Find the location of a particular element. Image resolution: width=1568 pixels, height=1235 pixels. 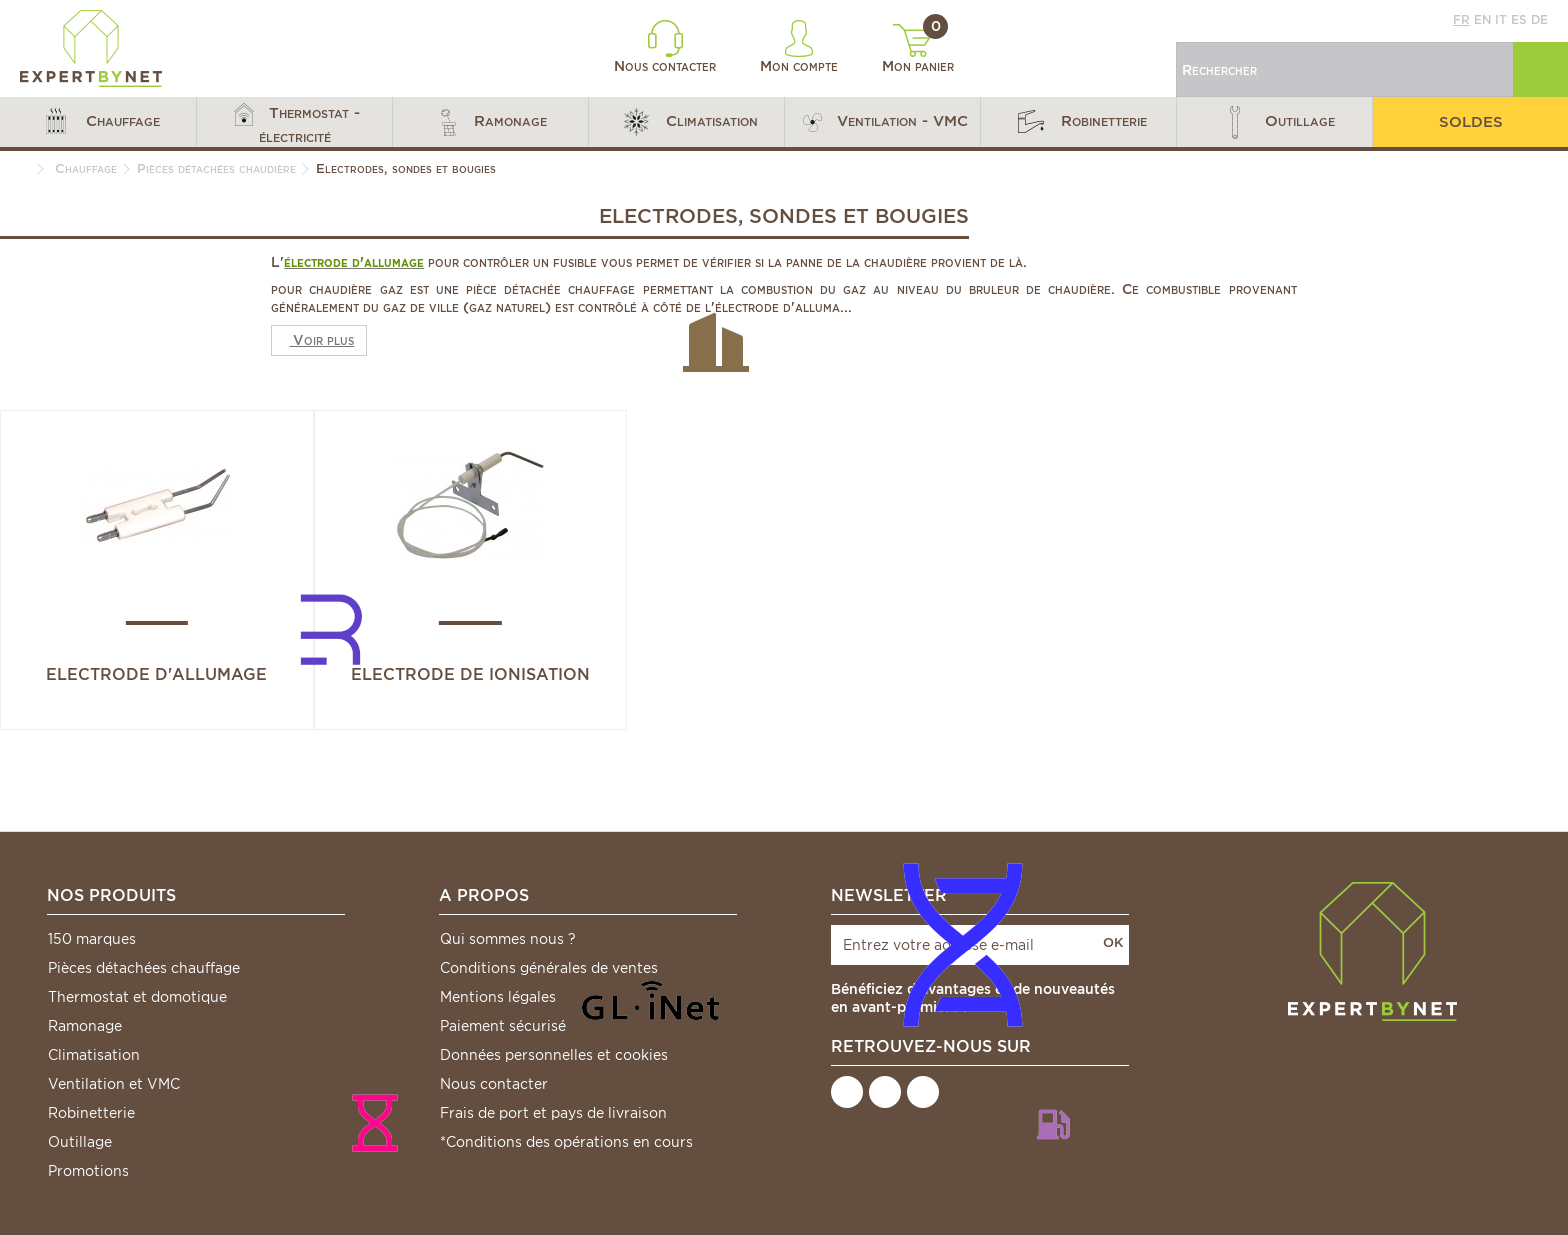

remix run framework logo is located at coordinates (330, 631).